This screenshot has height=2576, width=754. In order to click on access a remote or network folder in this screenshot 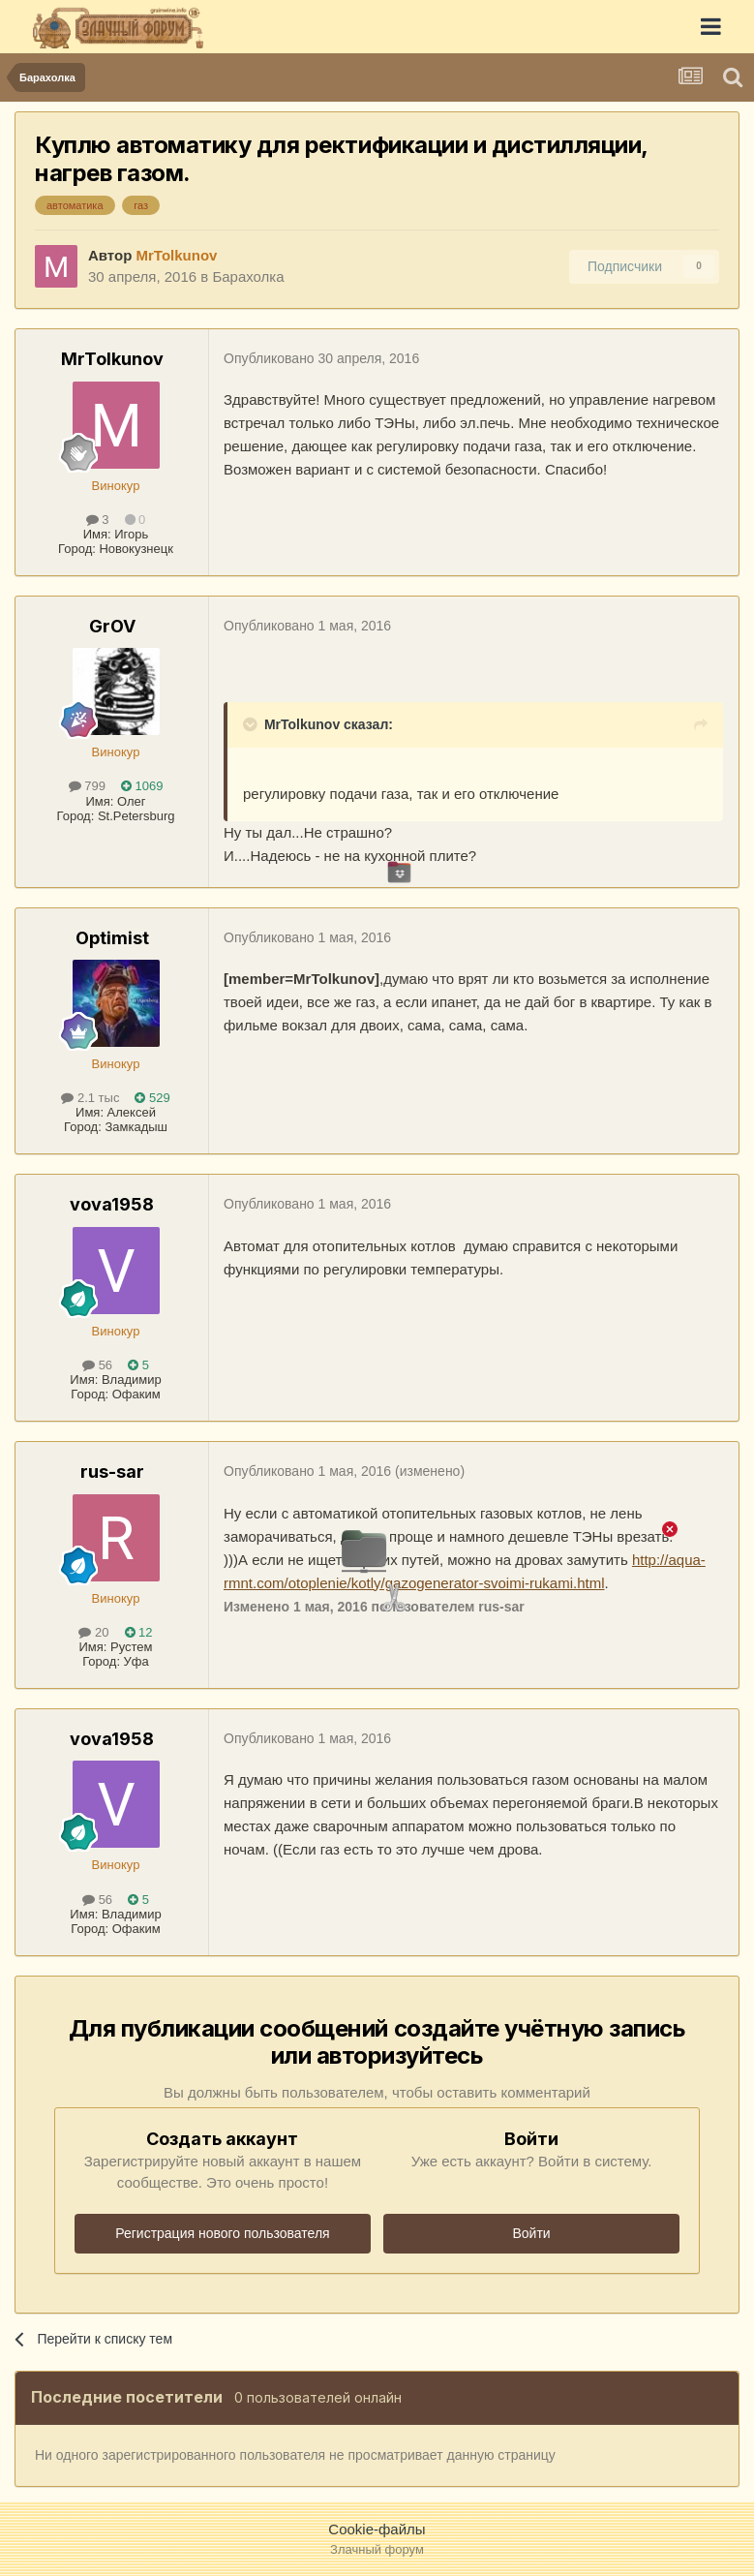, I will do `click(364, 1550)`.